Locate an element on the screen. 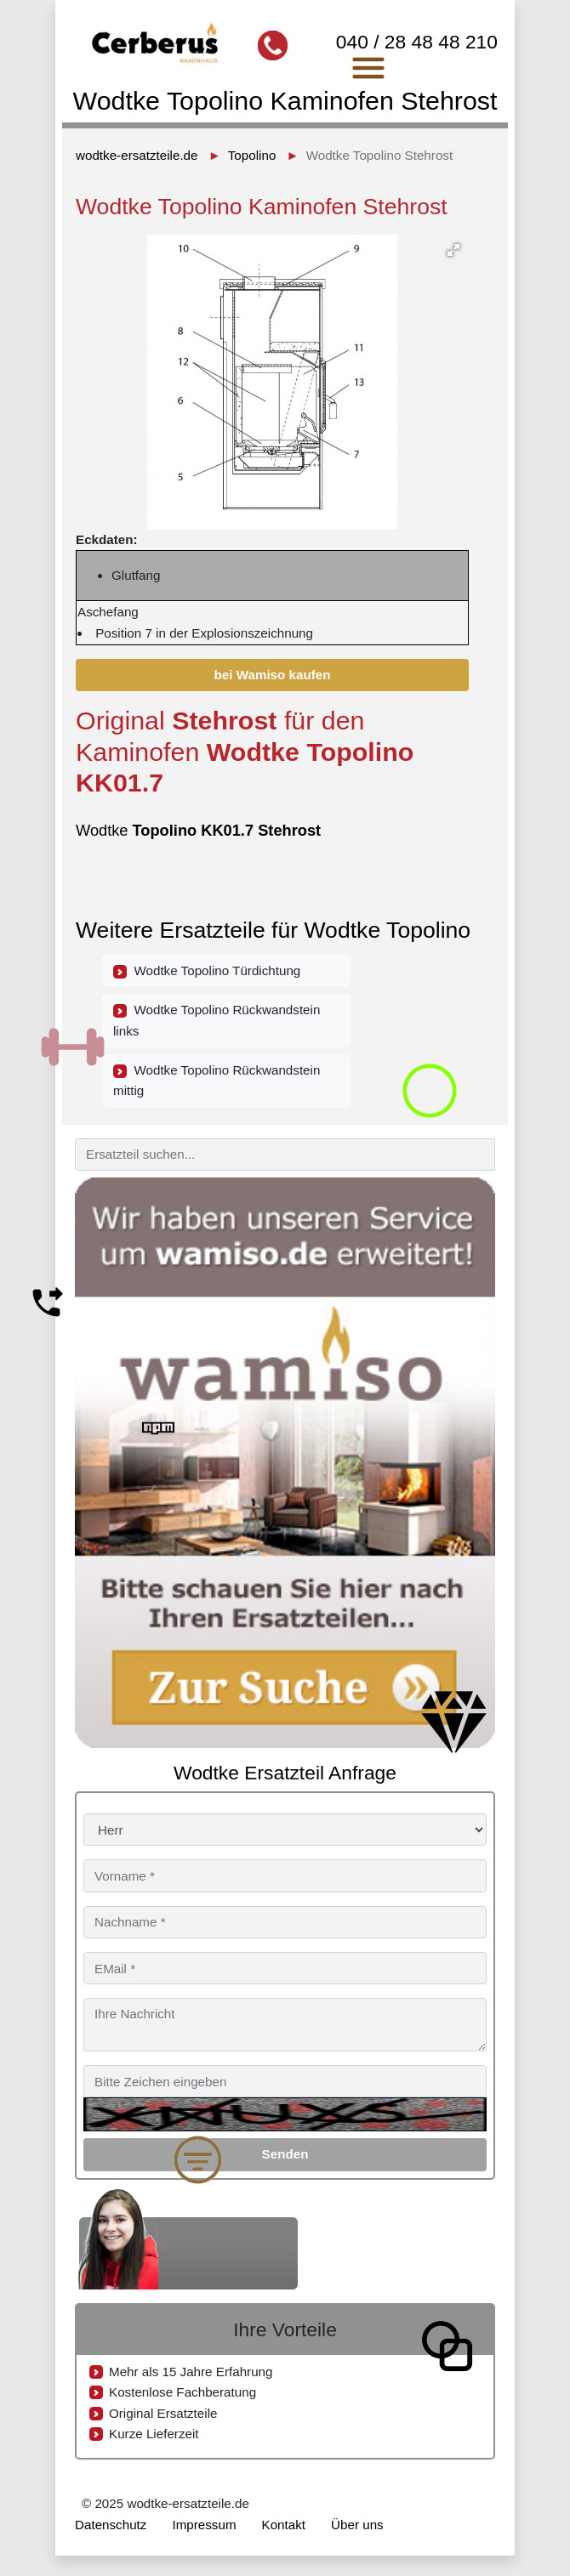 This screenshot has width=570, height=2576. open the navigation menu is located at coordinates (368, 68).